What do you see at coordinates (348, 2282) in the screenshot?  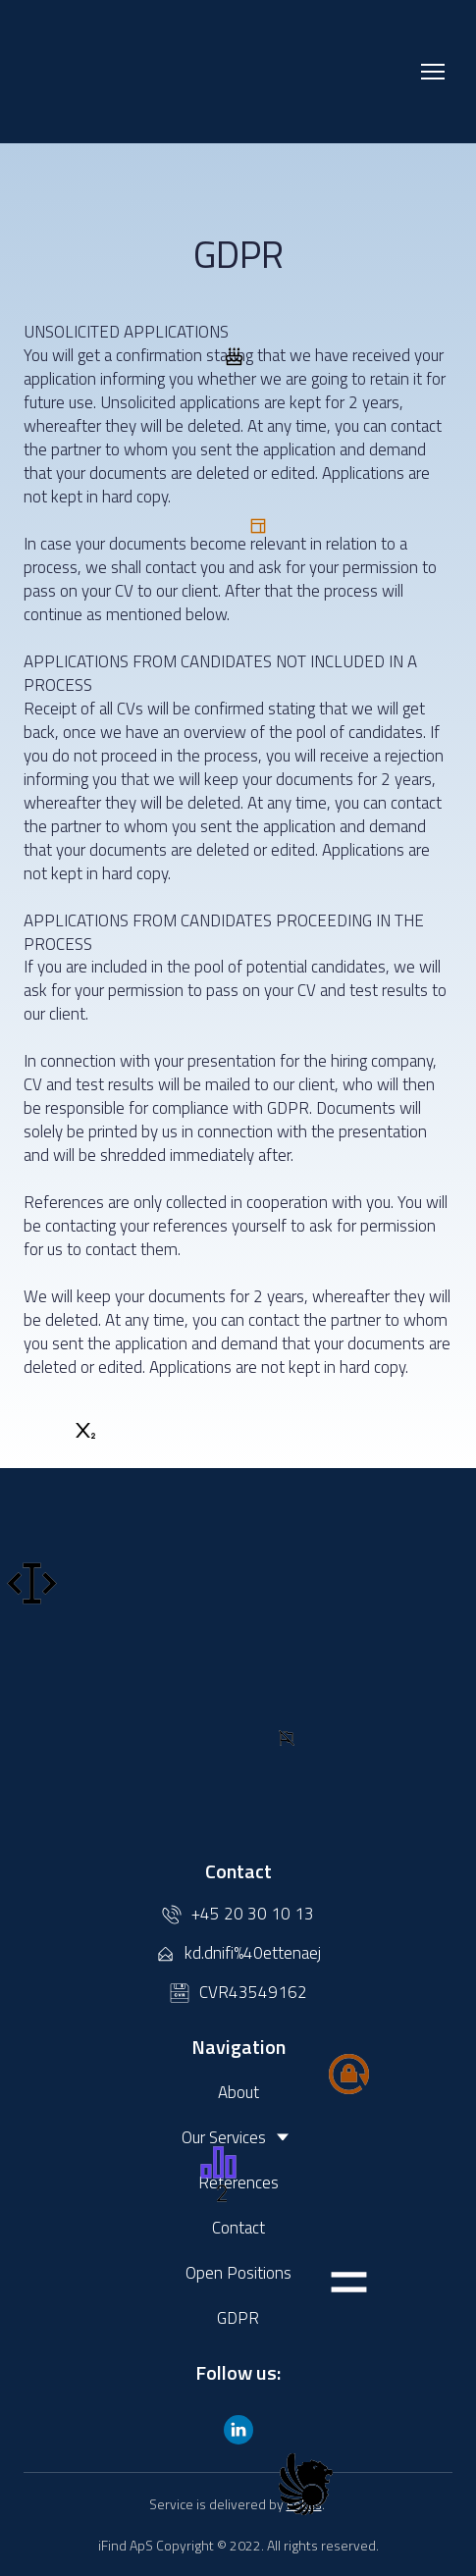 I see `indicates equality or balance between values` at bounding box center [348, 2282].